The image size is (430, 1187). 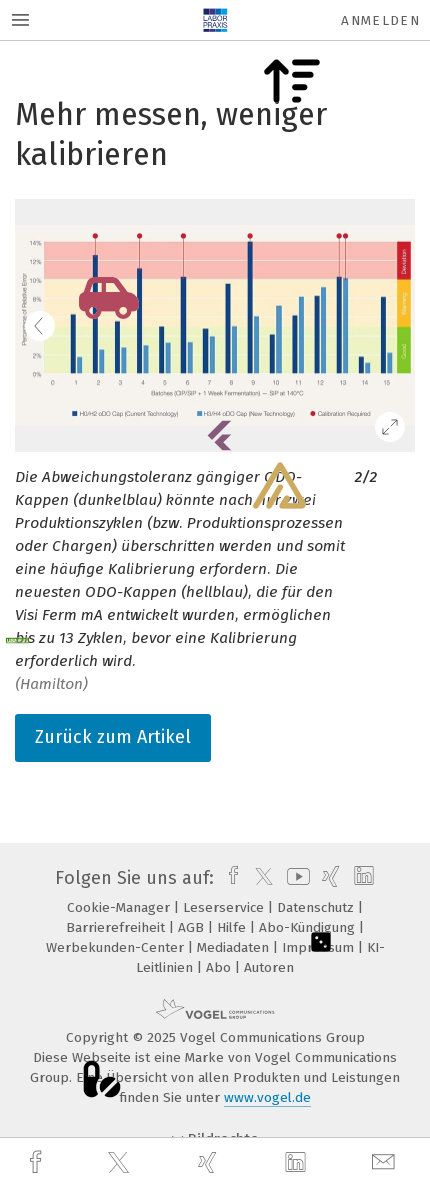 What do you see at coordinates (292, 81) in the screenshot?
I see `sort items in ascending order` at bounding box center [292, 81].